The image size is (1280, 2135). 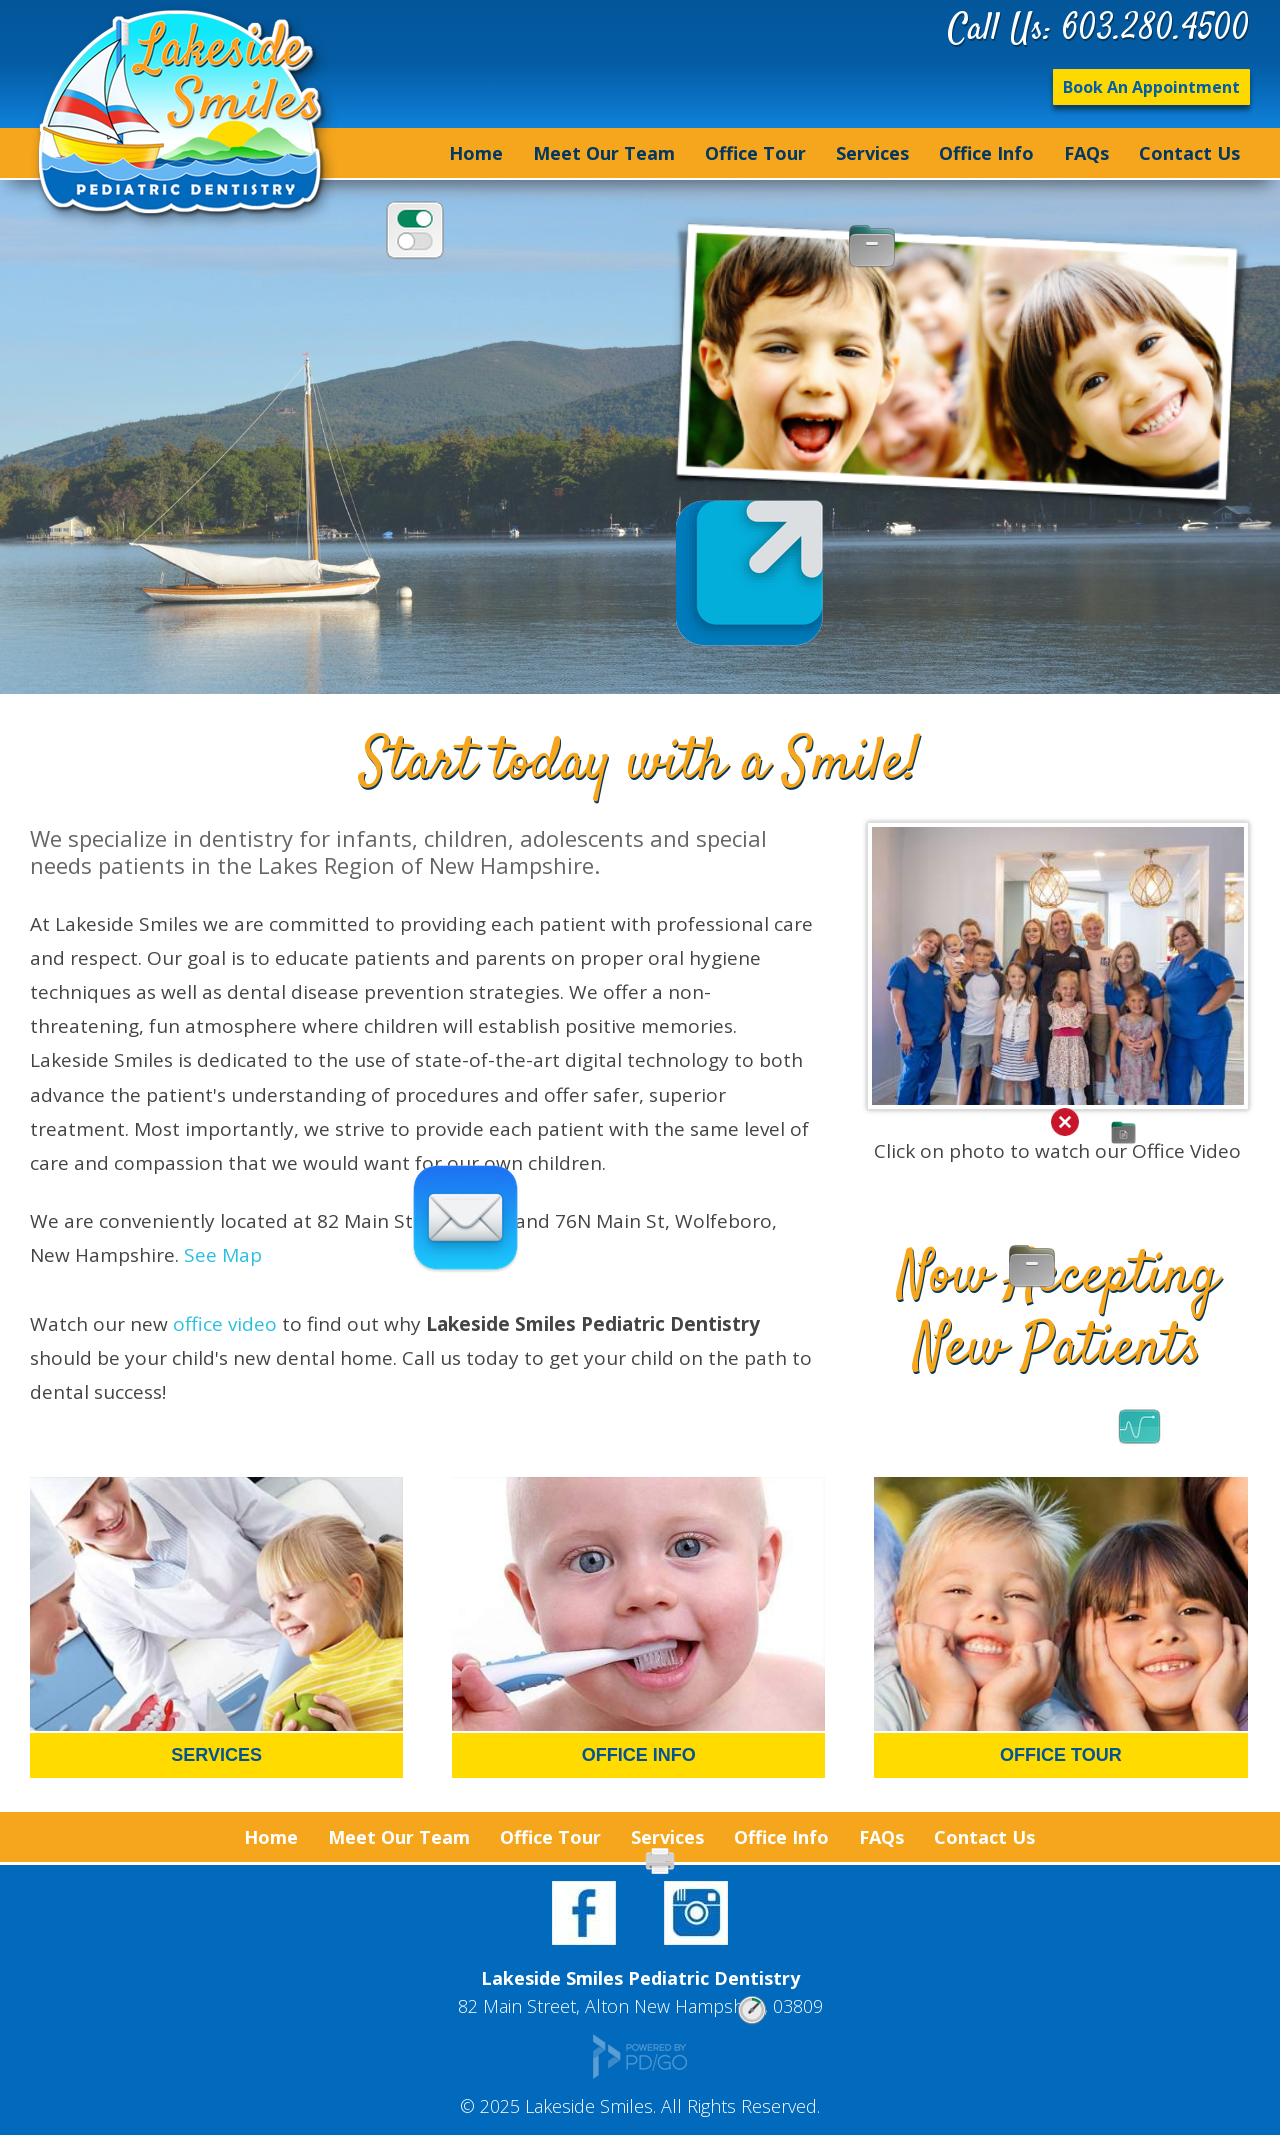 What do you see at coordinates (415, 230) in the screenshot?
I see `open system tweaks or settings customization` at bounding box center [415, 230].